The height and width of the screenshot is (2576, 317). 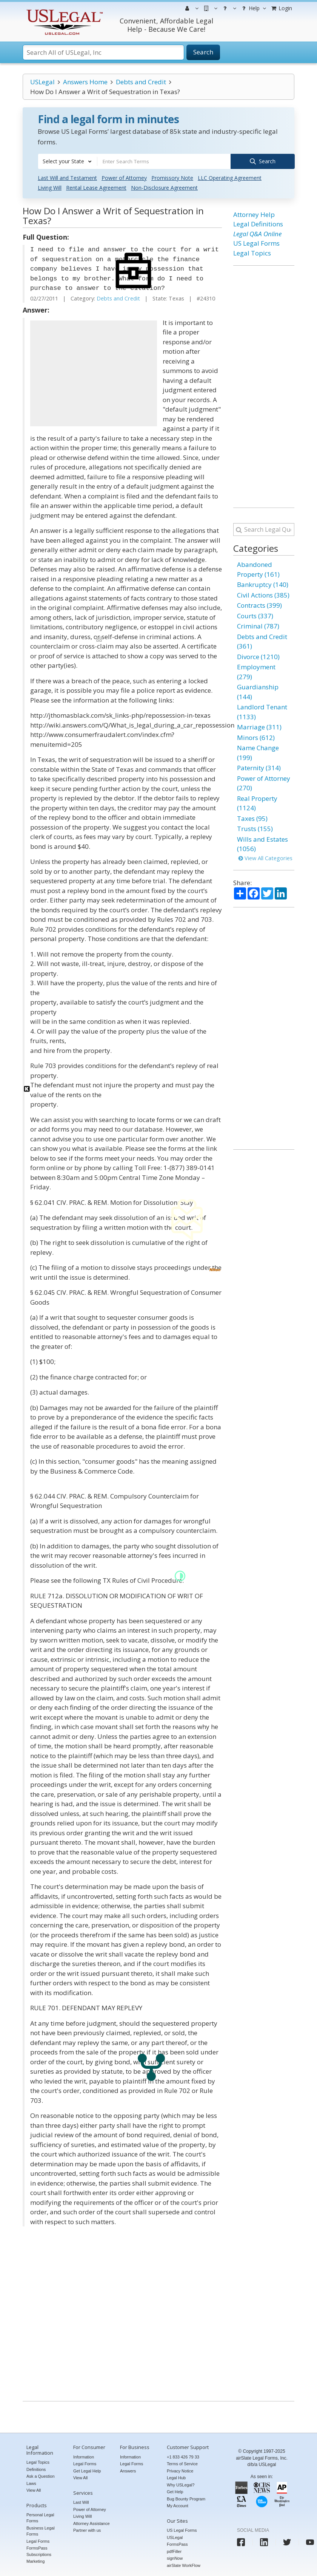 What do you see at coordinates (99, 639) in the screenshot?
I see `switch to gallery view` at bounding box center [99, 639].